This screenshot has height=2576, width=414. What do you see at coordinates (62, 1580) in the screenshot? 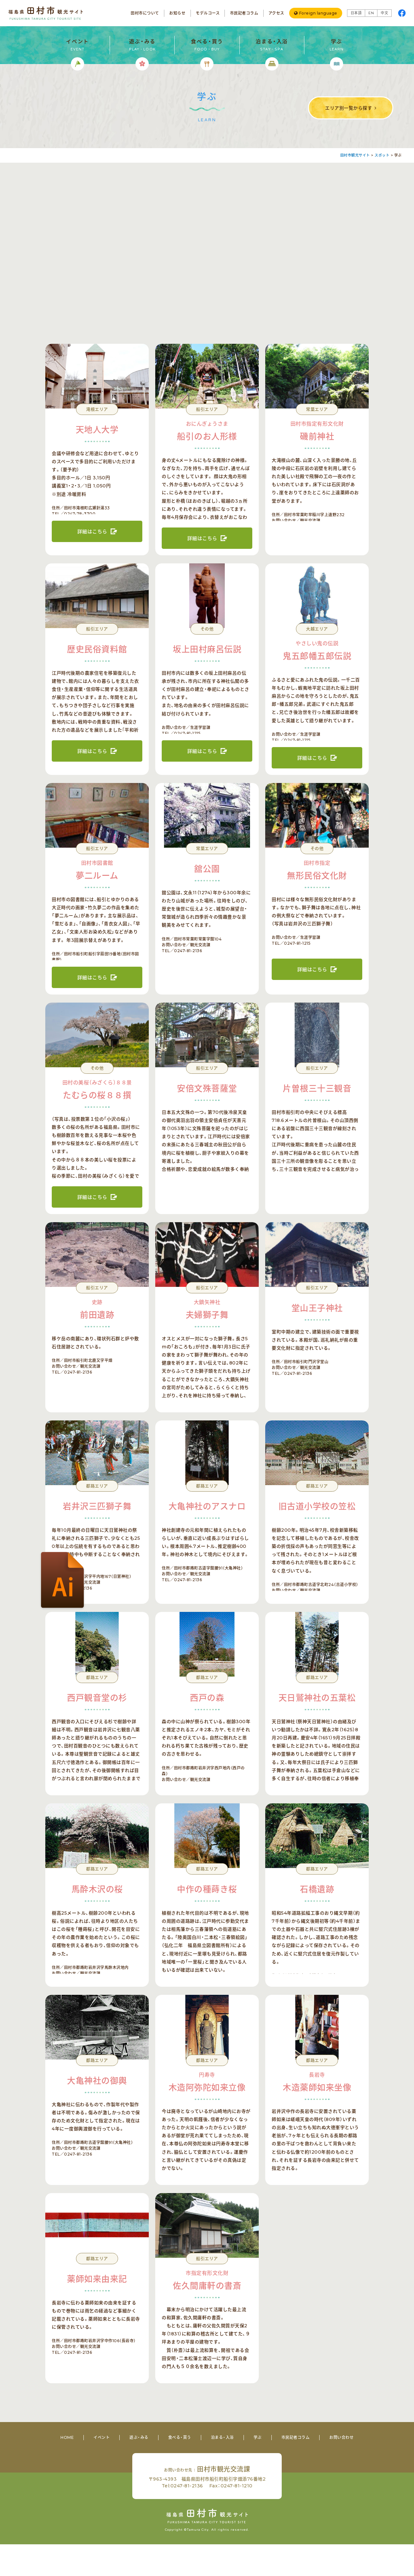
I see `open an Adobe Illustrator file` at bounding box center [62, 1580].